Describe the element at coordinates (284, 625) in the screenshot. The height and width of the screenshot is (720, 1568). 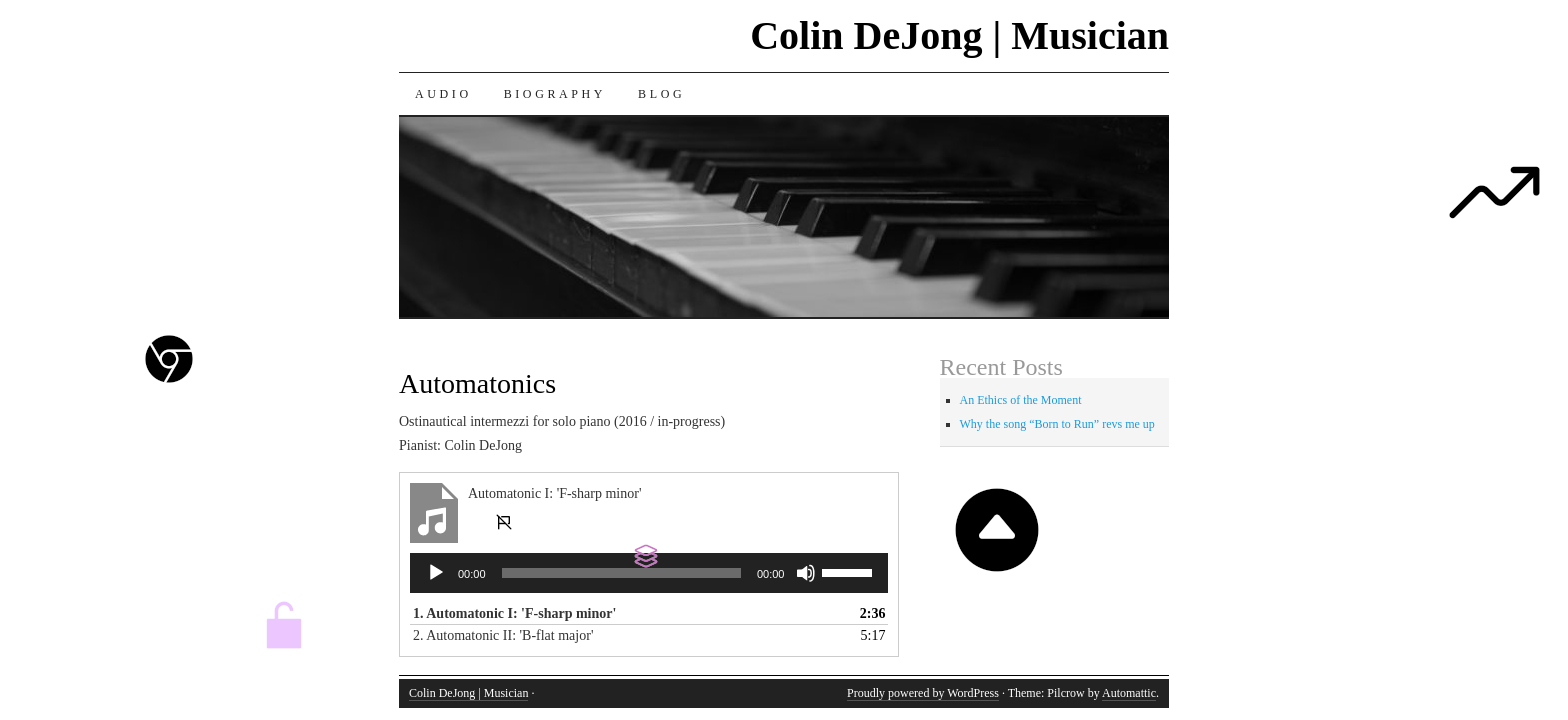
I see `unlocked or unsecured state` at that location.